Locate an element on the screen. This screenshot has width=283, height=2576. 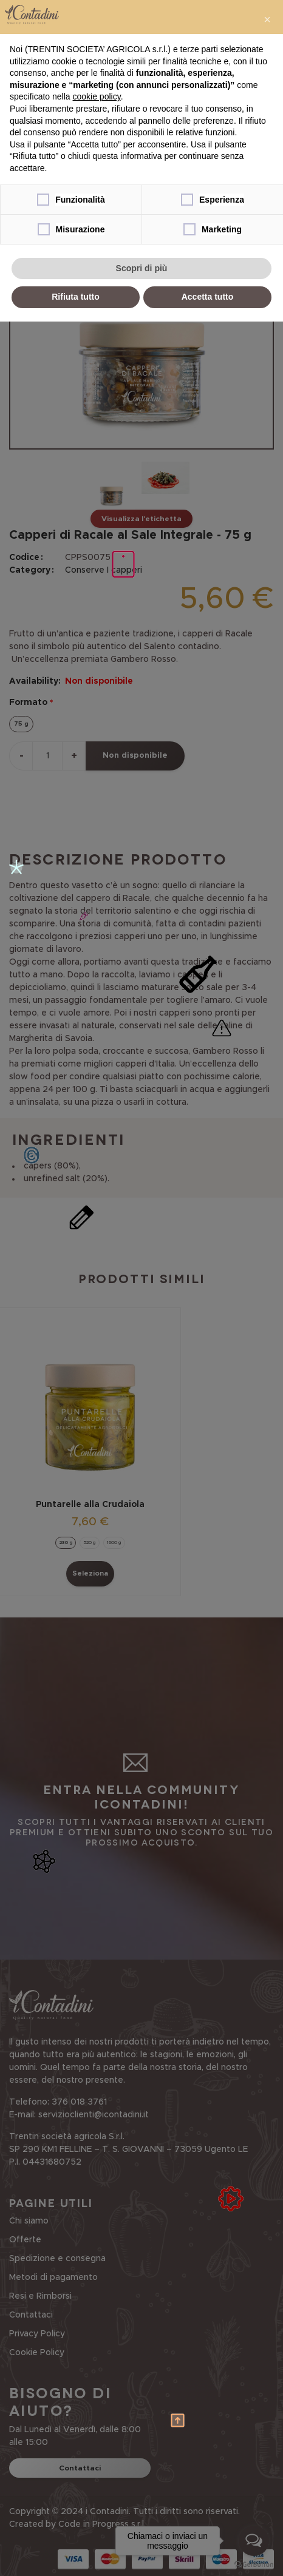
indicates a warning or caution state is located at coordinates (222, 1028).